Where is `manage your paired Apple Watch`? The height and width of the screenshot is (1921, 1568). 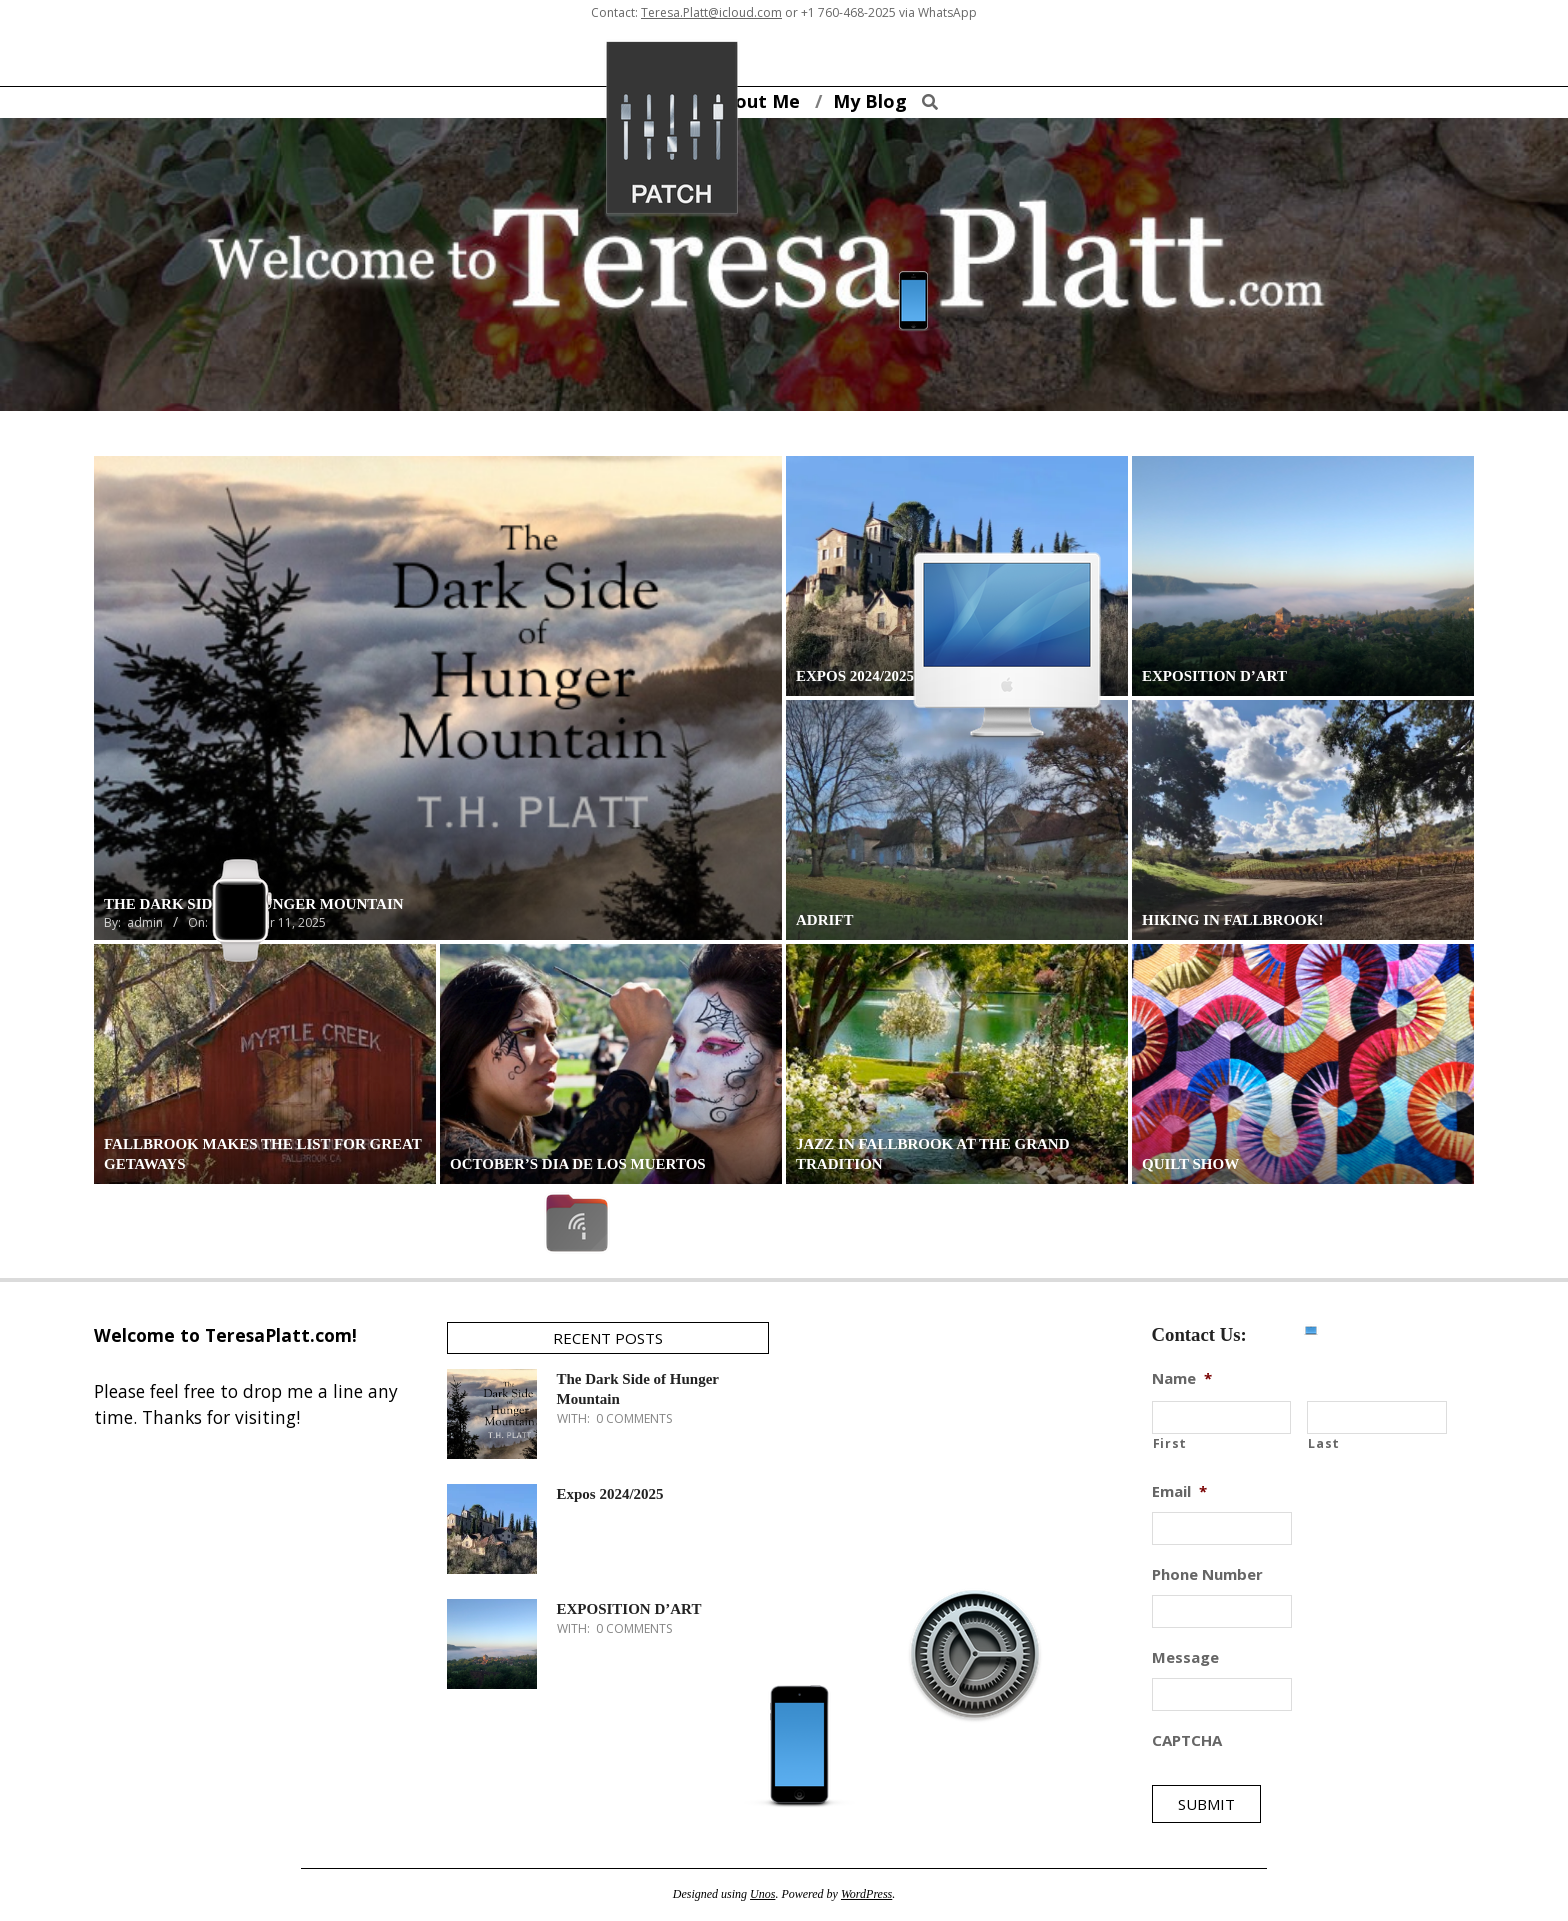
manage your paired Apple Watch is located at coordinates (240, 910).